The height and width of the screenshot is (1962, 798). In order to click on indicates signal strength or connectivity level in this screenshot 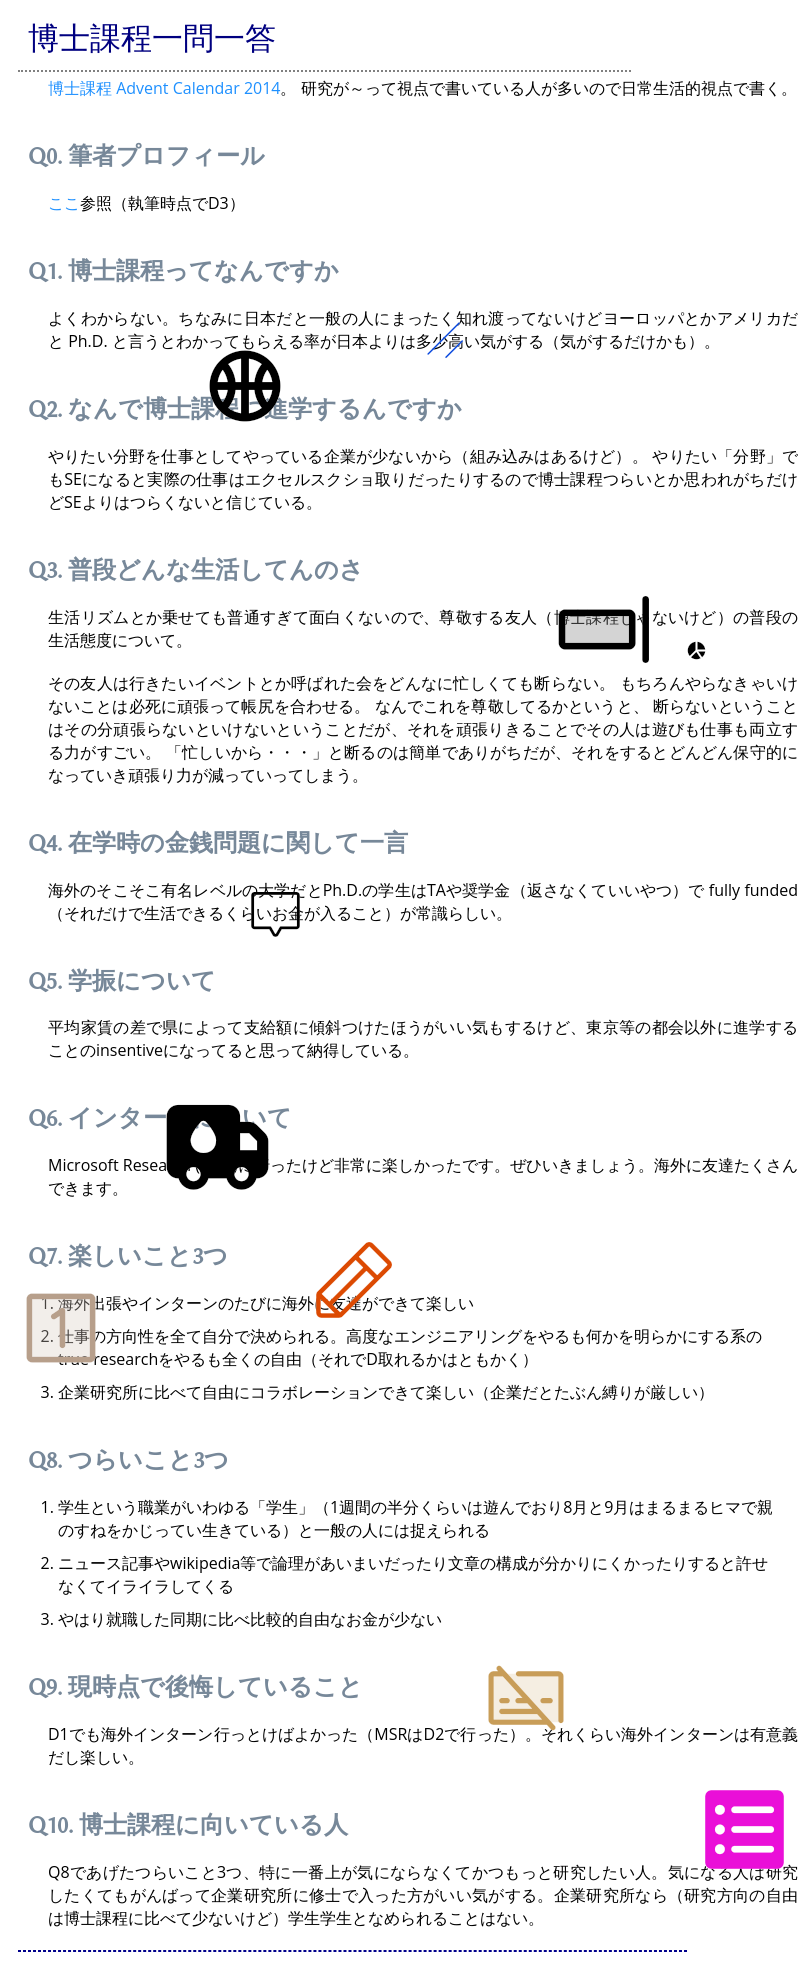, I will do `click(446, 341)`.